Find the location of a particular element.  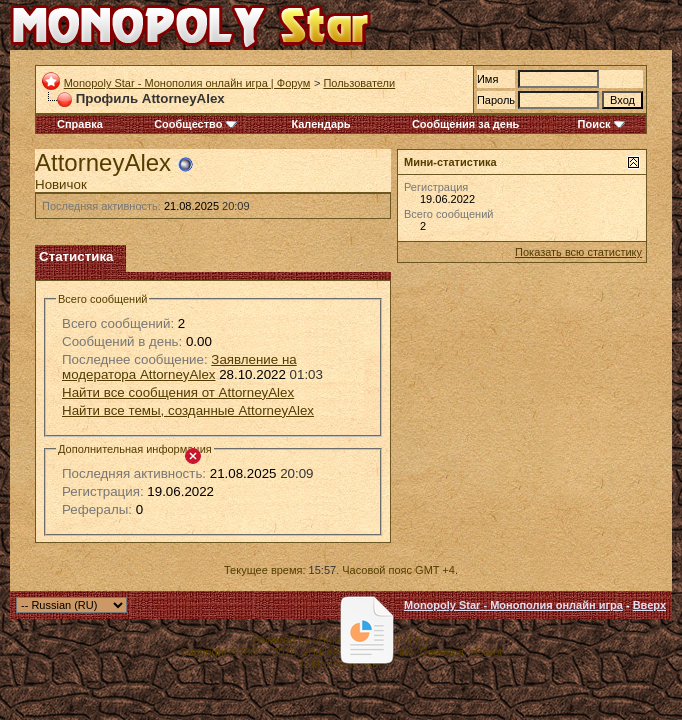

open a presentation file is located at coordinates (367, 630).